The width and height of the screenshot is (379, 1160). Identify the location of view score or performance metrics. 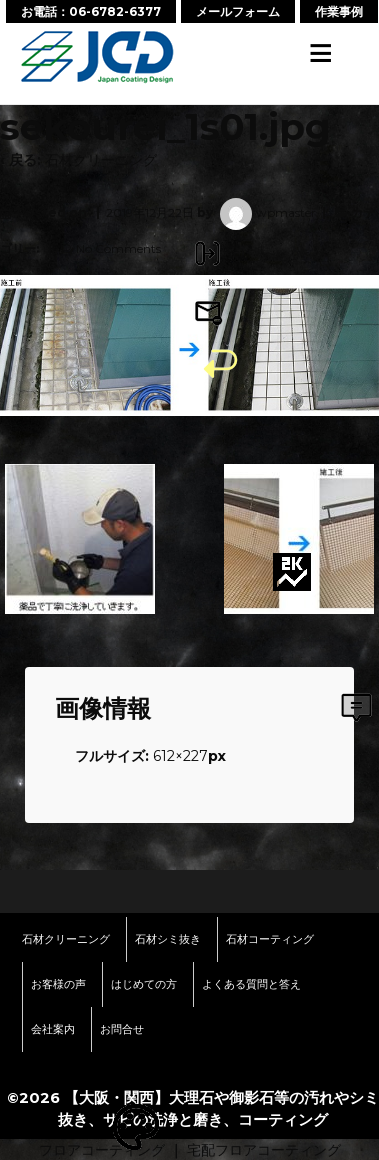
(292, 572).